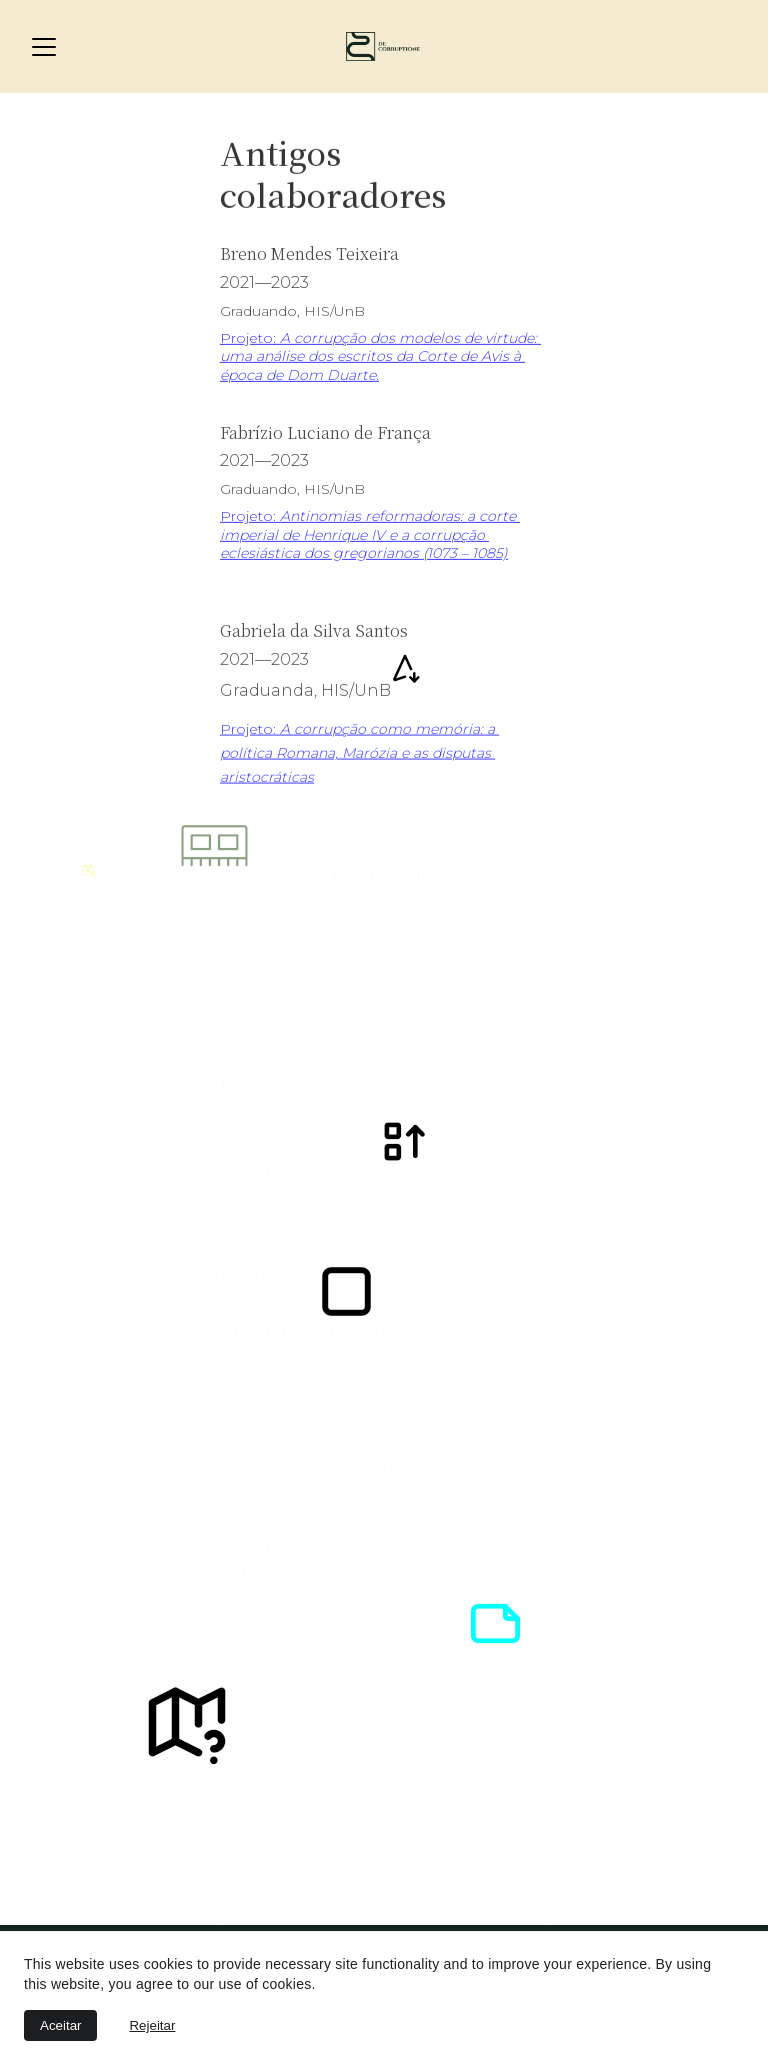 This screenshot has height=2063, width=768. What do you see at coordinates (187, 1722) in the screenshot?
I see `get help with map or navigation` at bounding box center [187, 1722].